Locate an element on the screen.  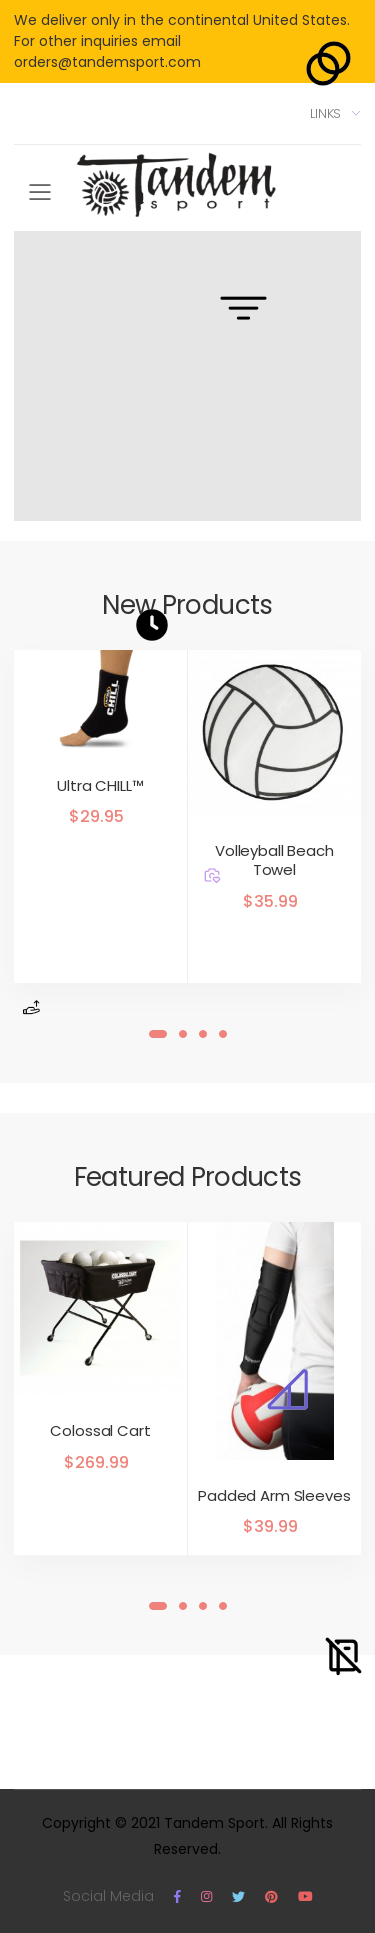
filter or sort list items is located at coordinates (243, 306).